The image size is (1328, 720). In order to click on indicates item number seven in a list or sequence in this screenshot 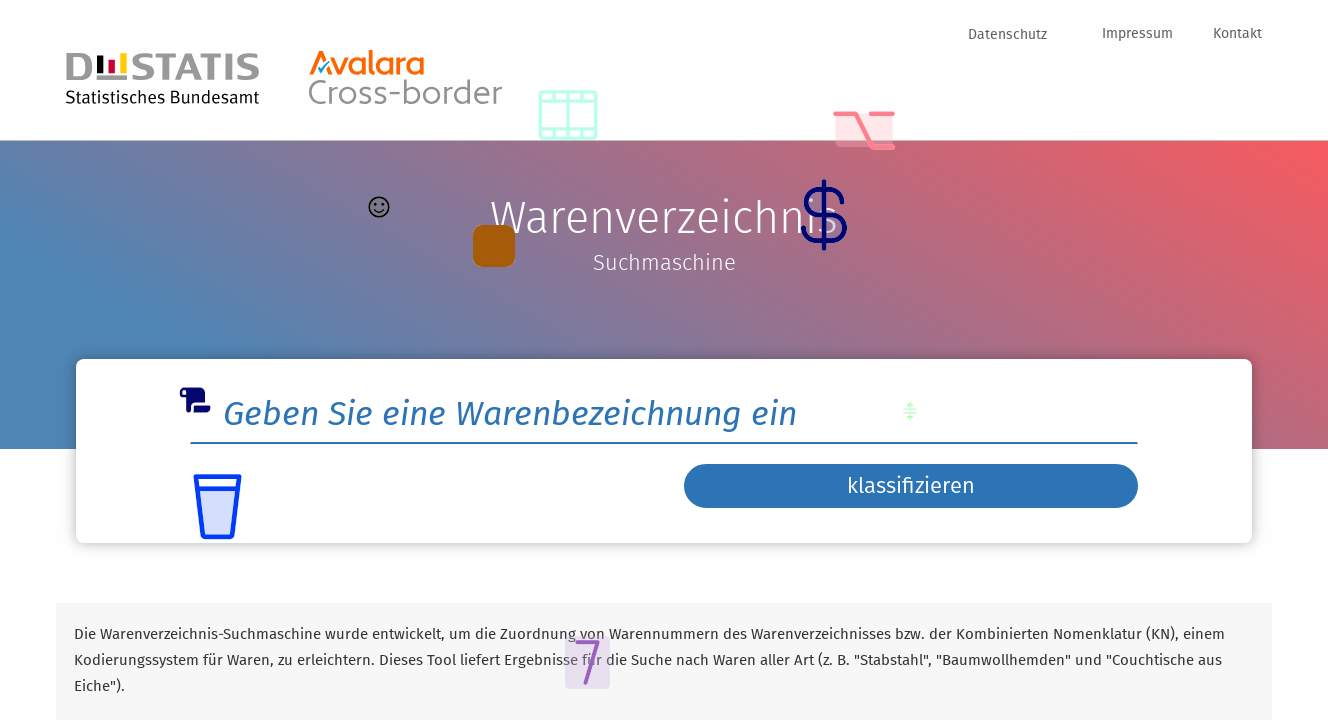, I will do `click(587, 662)`.